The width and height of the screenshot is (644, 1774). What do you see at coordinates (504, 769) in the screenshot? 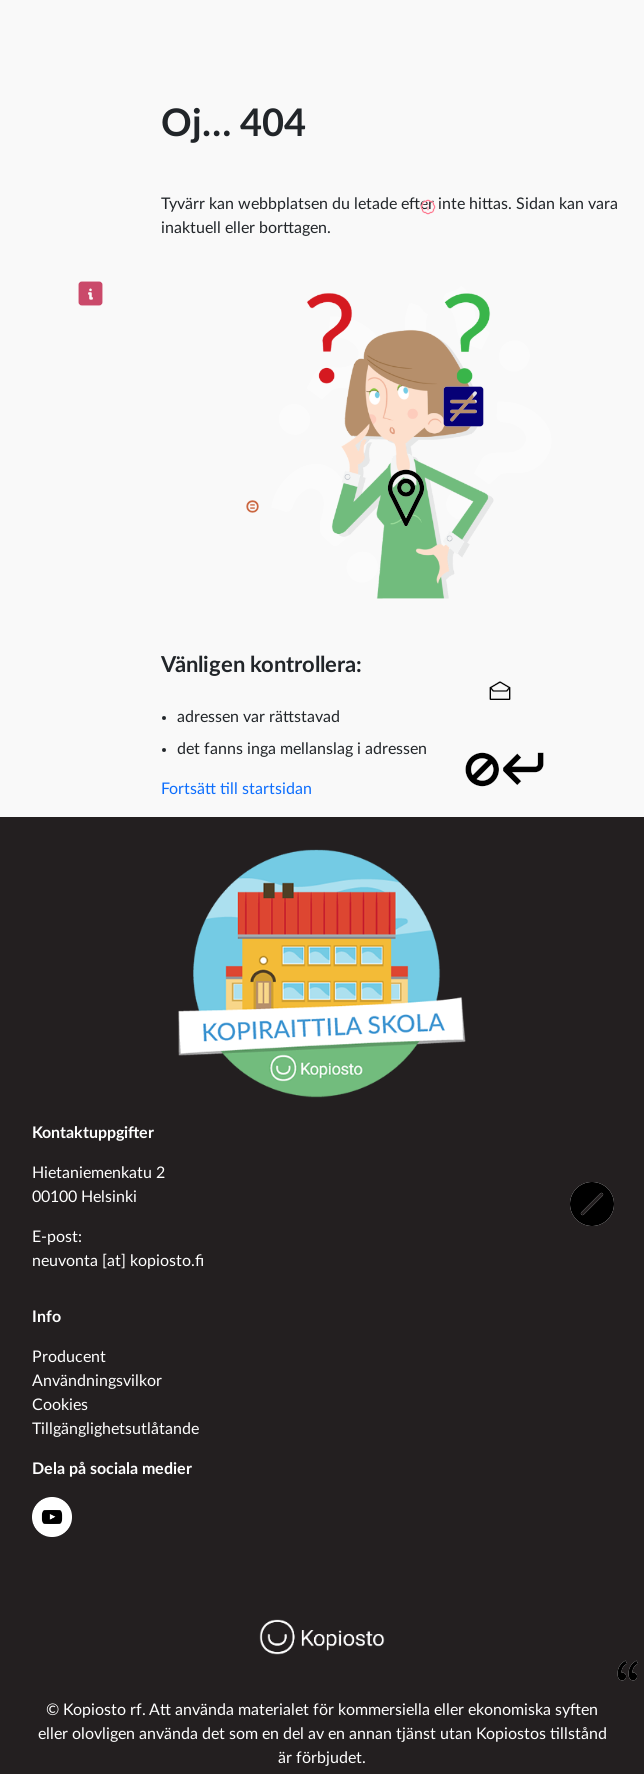
I see `disable automatic line wrapping in editor` at bounding box center [504, 769].